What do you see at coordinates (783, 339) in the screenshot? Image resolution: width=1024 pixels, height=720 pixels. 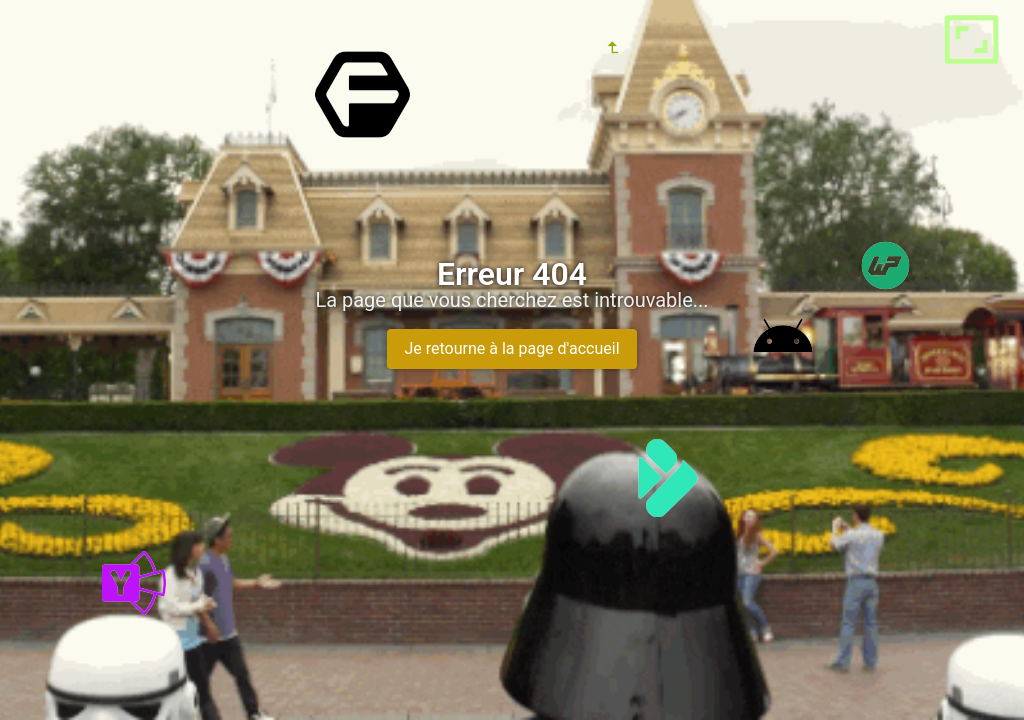 I see `android operating system logo` at bounding box center [783, 339].